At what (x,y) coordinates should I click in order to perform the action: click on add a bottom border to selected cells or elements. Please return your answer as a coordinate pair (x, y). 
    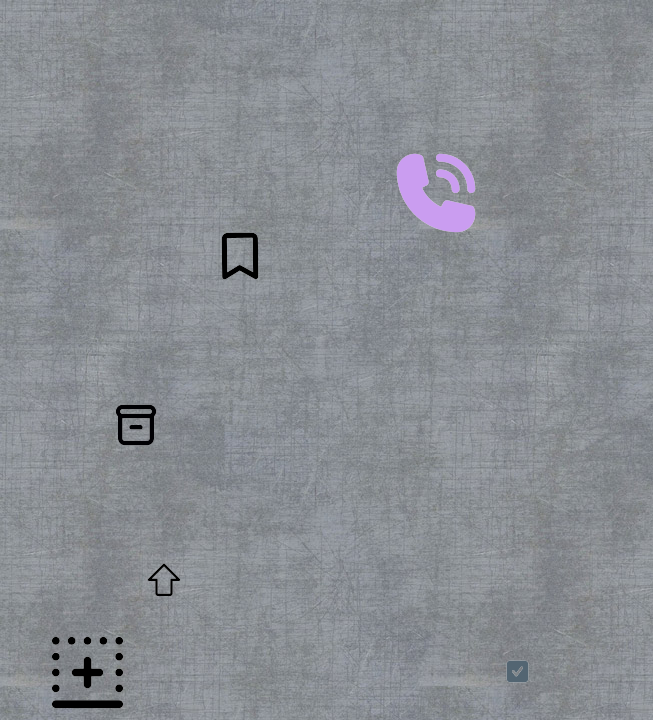
    Looking at the image, I should click on (87, 672).